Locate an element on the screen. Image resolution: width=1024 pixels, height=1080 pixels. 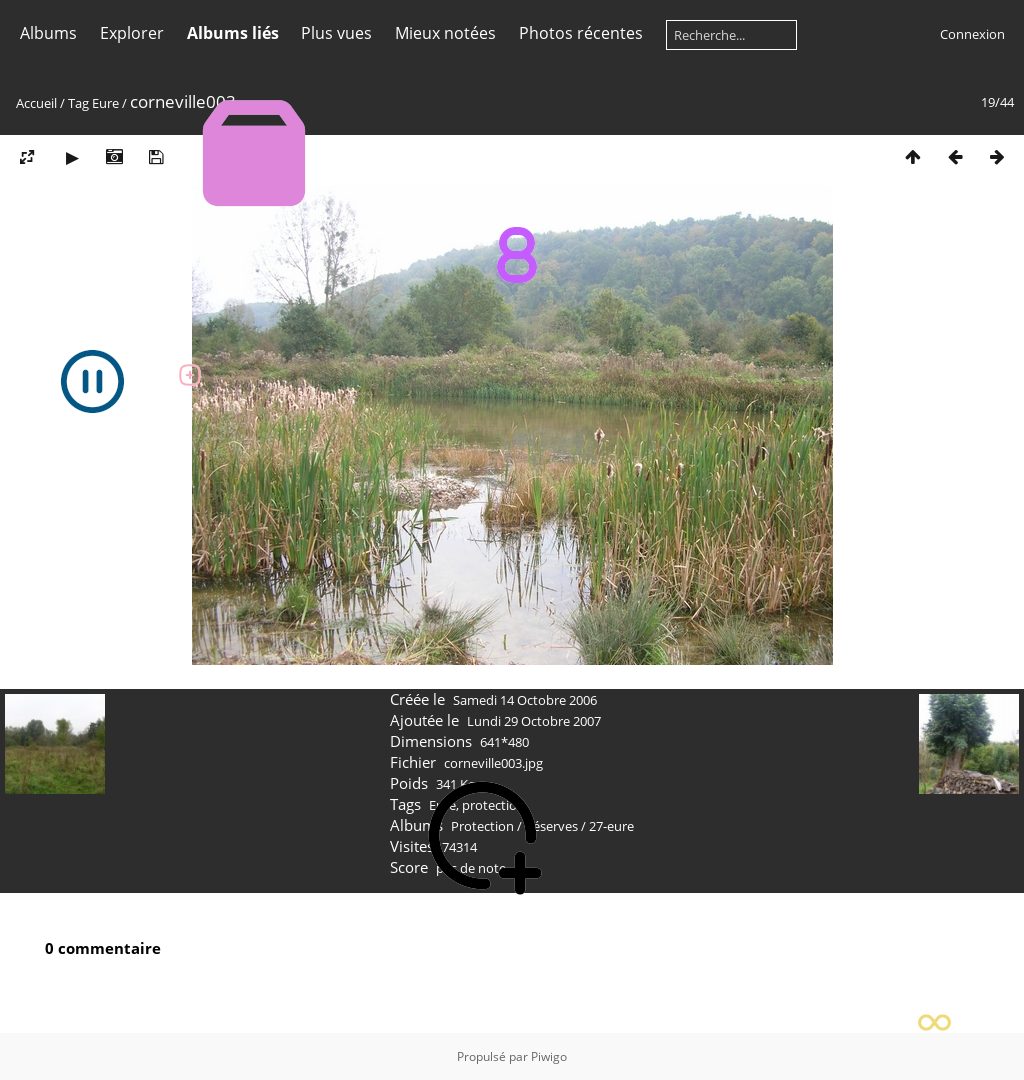
pause media playback is located at coordinates (92, 381).